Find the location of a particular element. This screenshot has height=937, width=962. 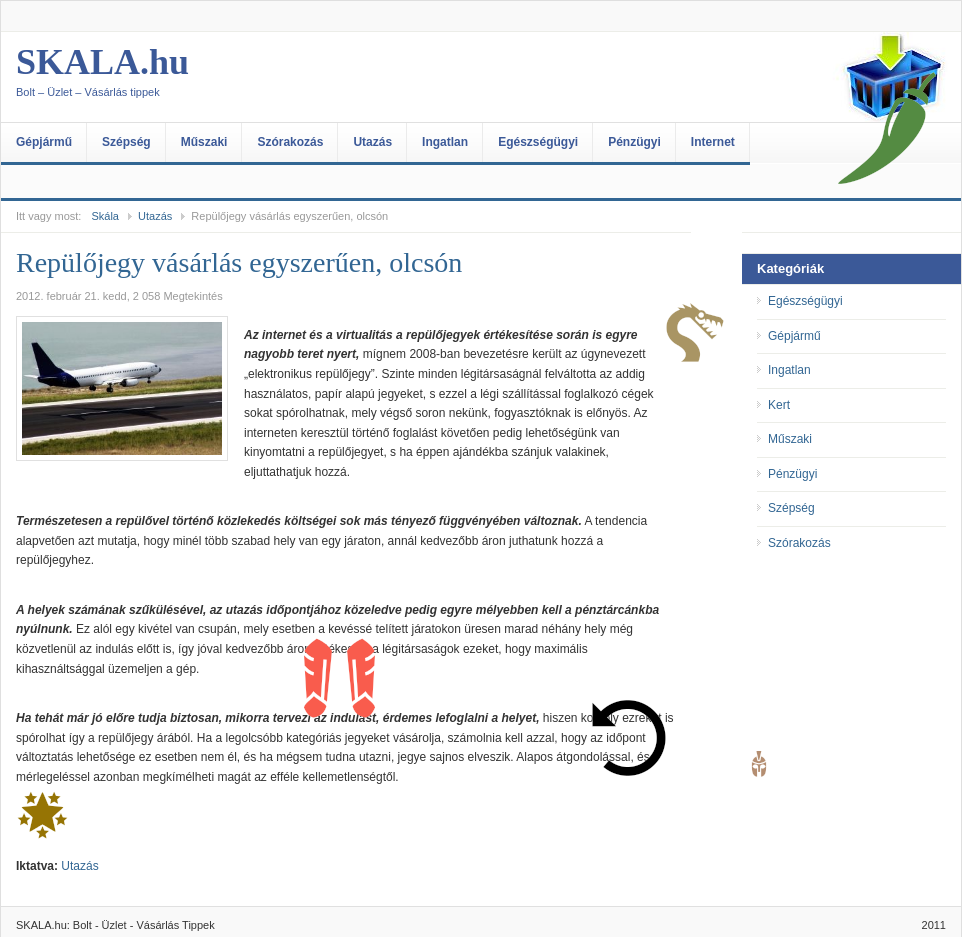

select warrior or knight character class is located at coordinates (759, 764).